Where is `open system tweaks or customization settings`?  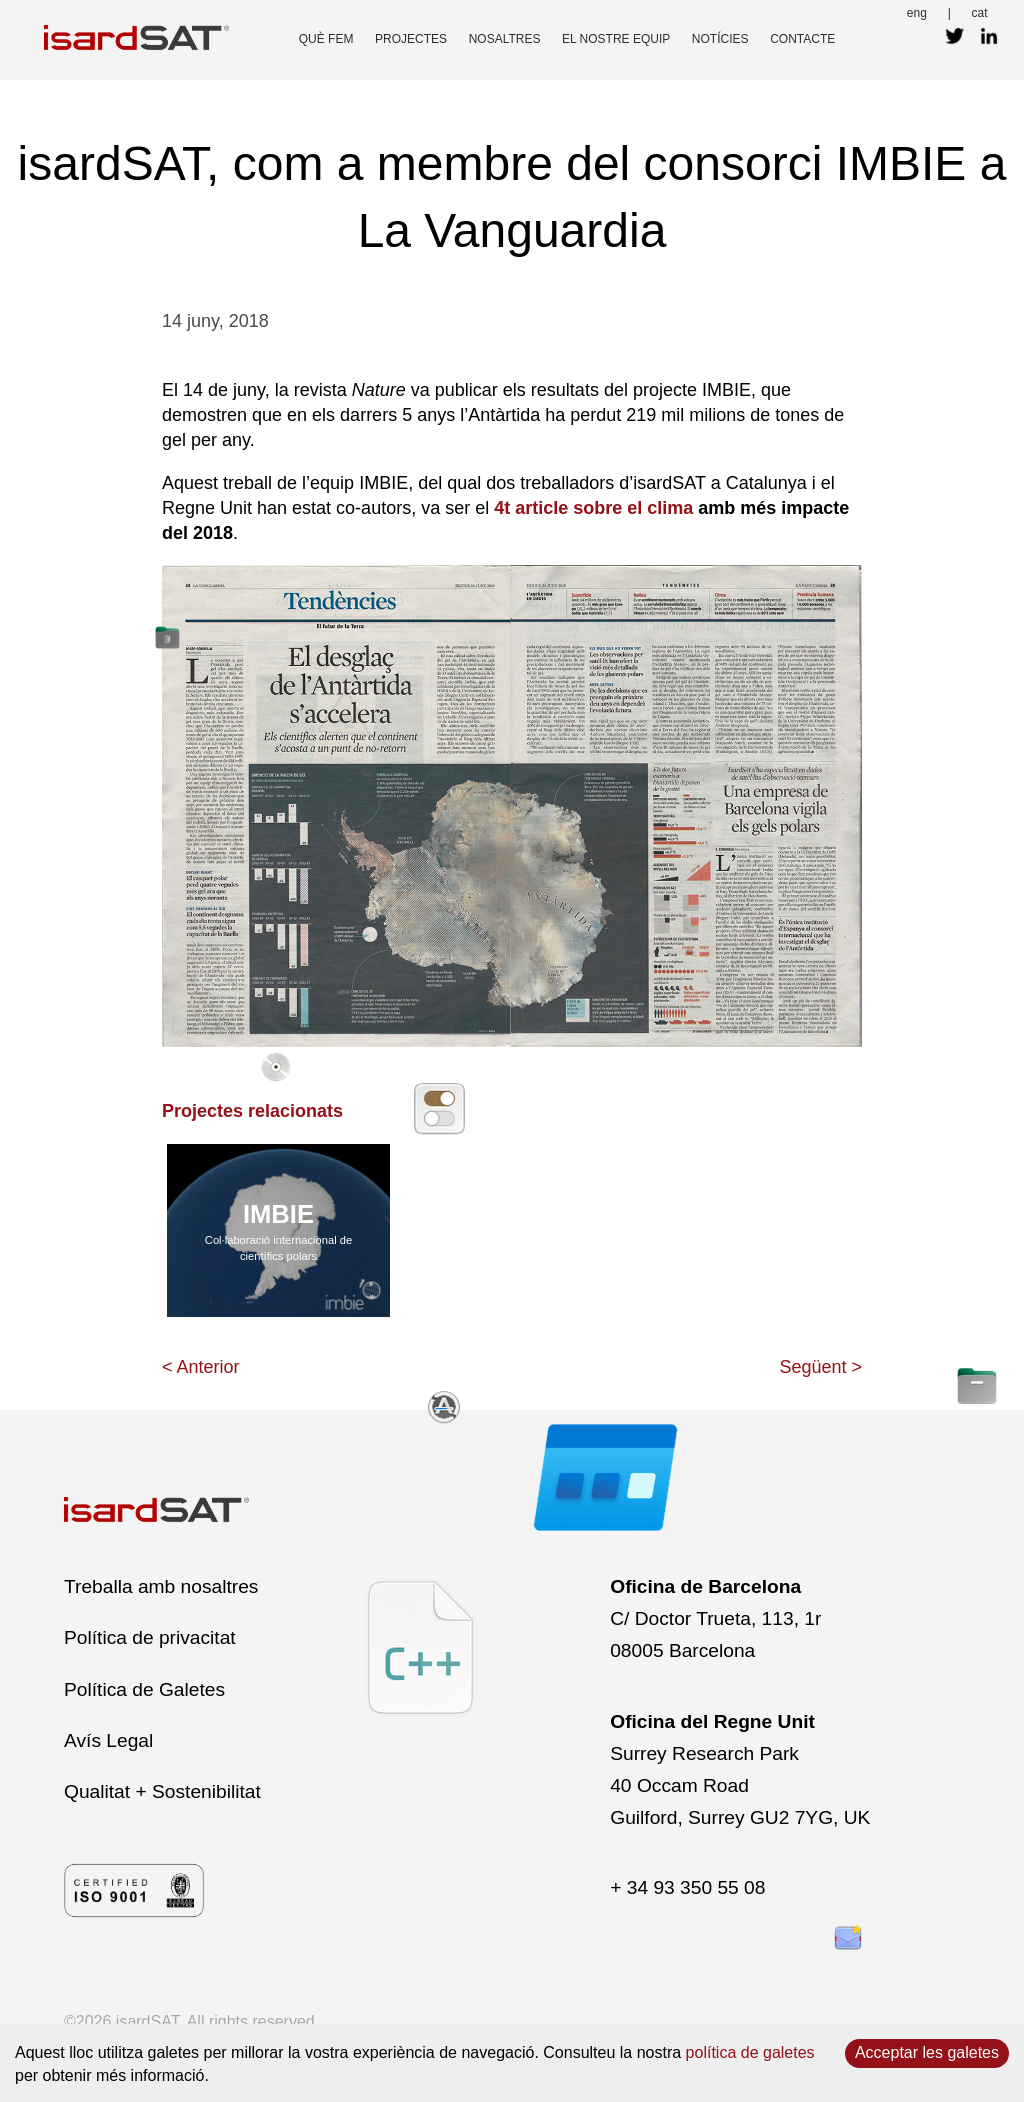
open system tweaks or customization settings is located at coordinates (439, 1108).